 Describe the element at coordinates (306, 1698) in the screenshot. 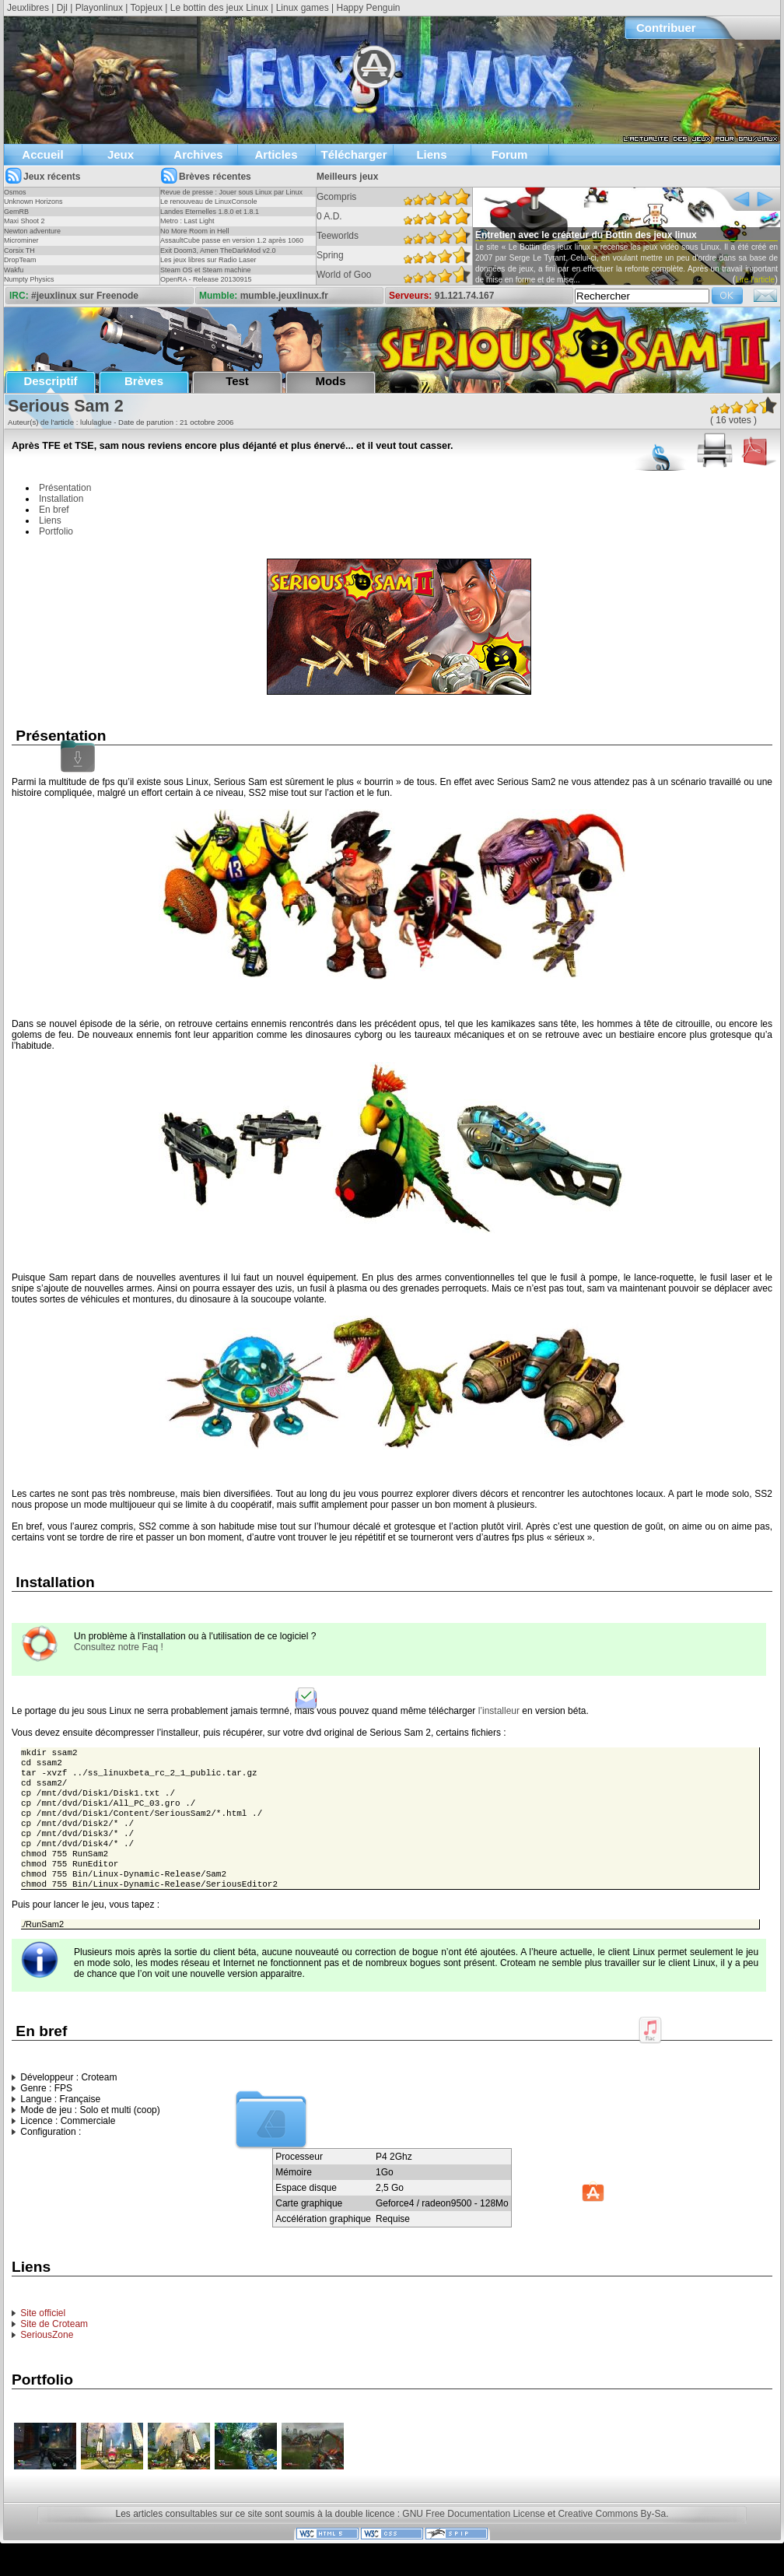

I see `mark email as not junk or spam` at that location.